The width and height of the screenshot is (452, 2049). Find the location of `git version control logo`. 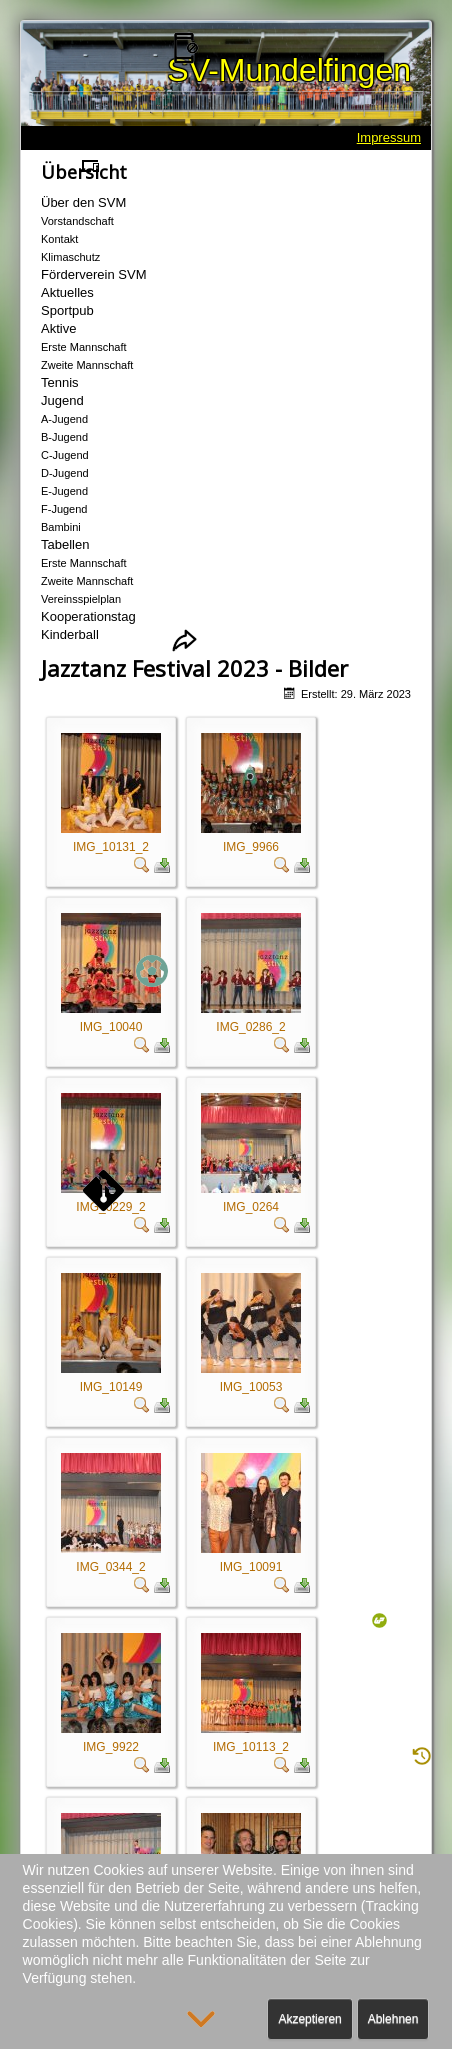

git version control logo is located at coordinates (103, 1190).